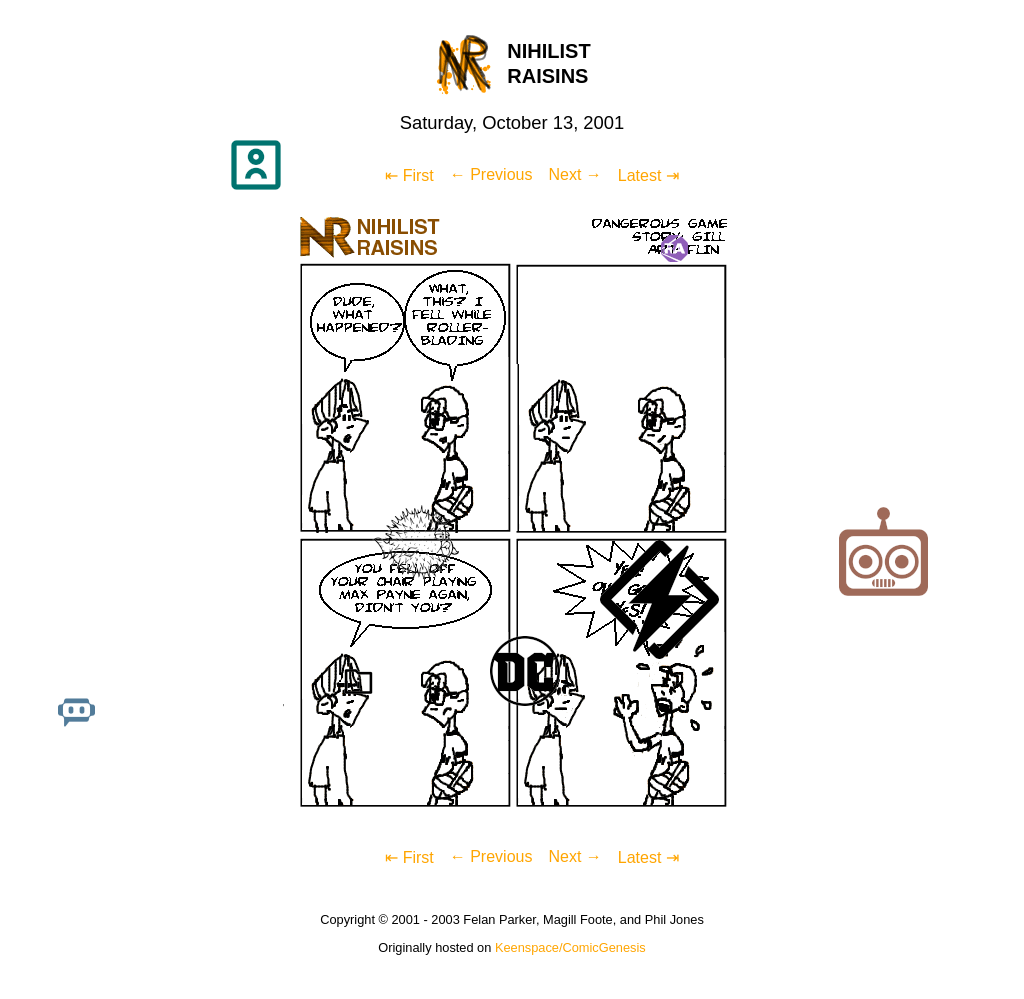 Image resolution: width=1024 pixels, height=999 pixels. I want to click on DC Entertainment logo, so click(525, 671).